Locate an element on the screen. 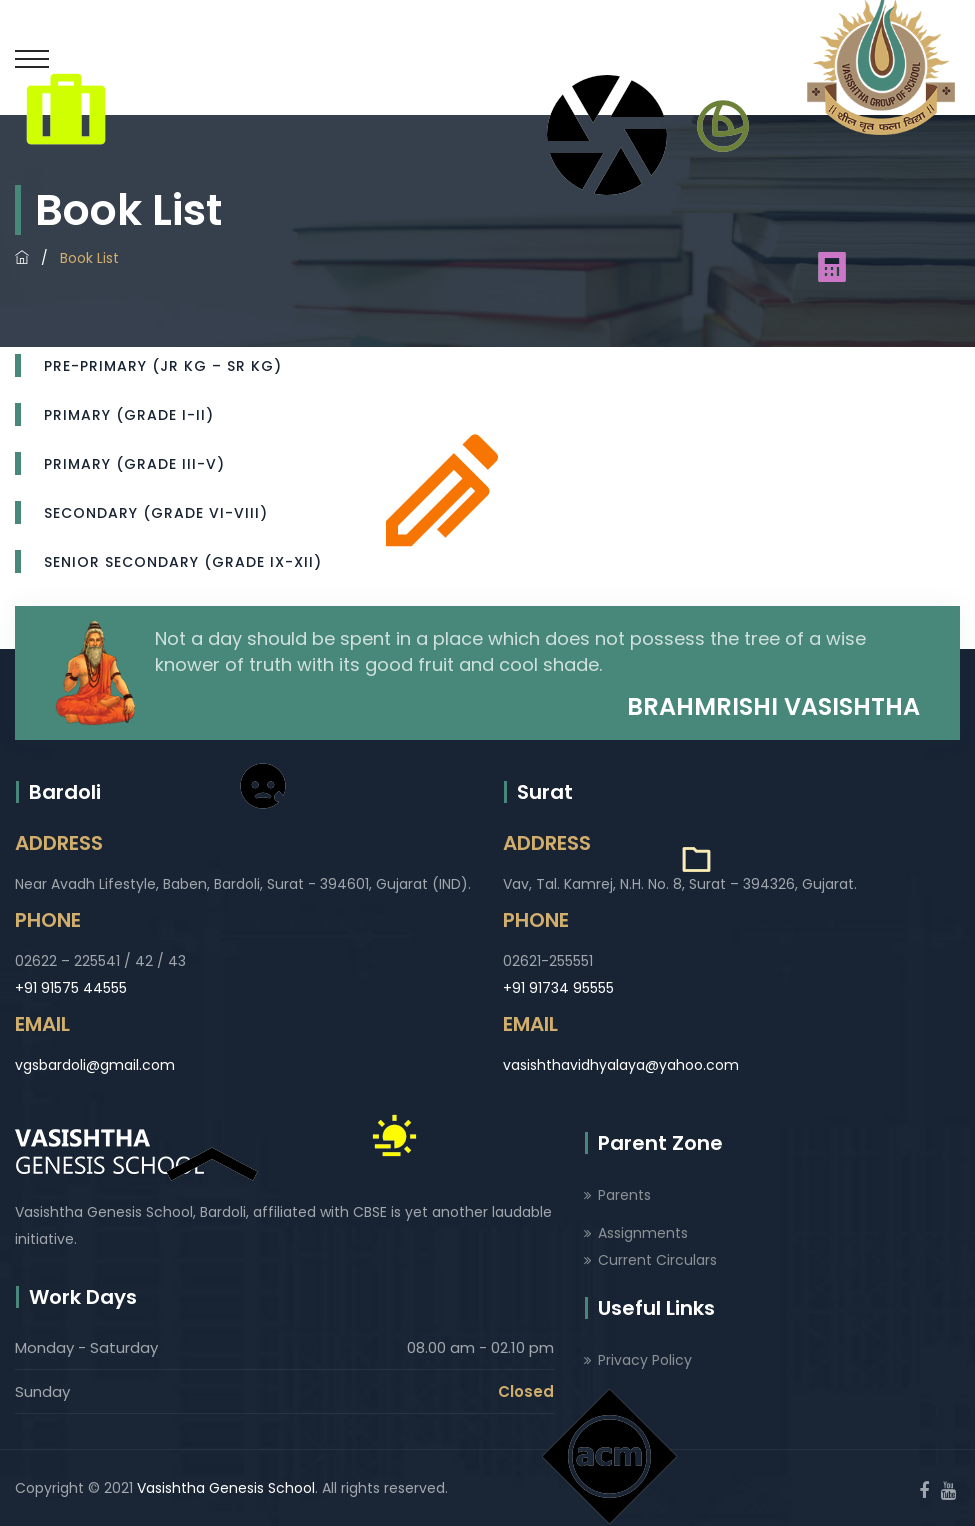 The width and height of the screenshot is (975, 1526). edit or compose new content is located at coordinates (440, 493).